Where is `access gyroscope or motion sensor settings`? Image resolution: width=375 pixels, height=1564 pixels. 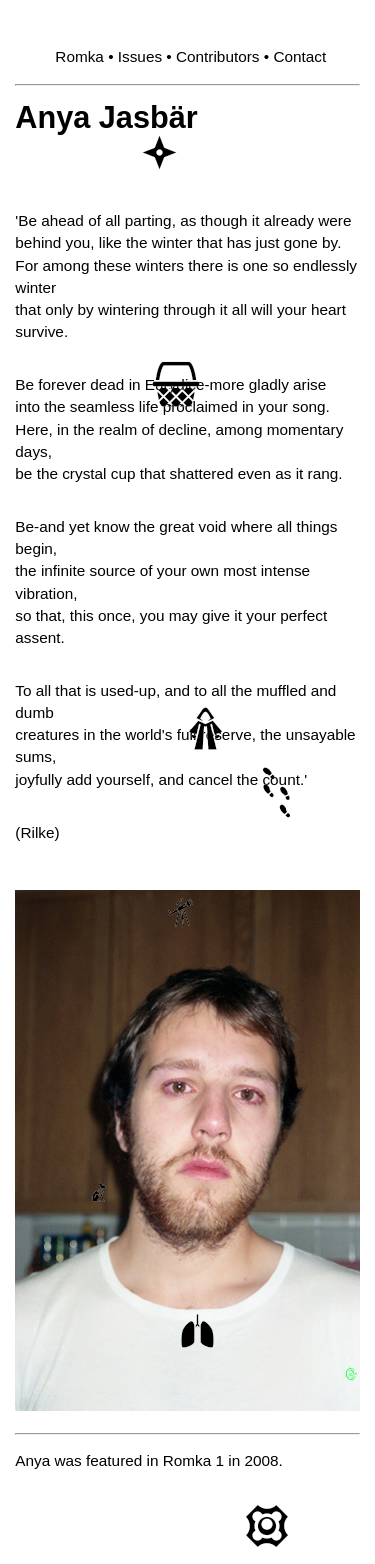 access gyroscope or motion sensor settings is located at coordinates (351, 1374).